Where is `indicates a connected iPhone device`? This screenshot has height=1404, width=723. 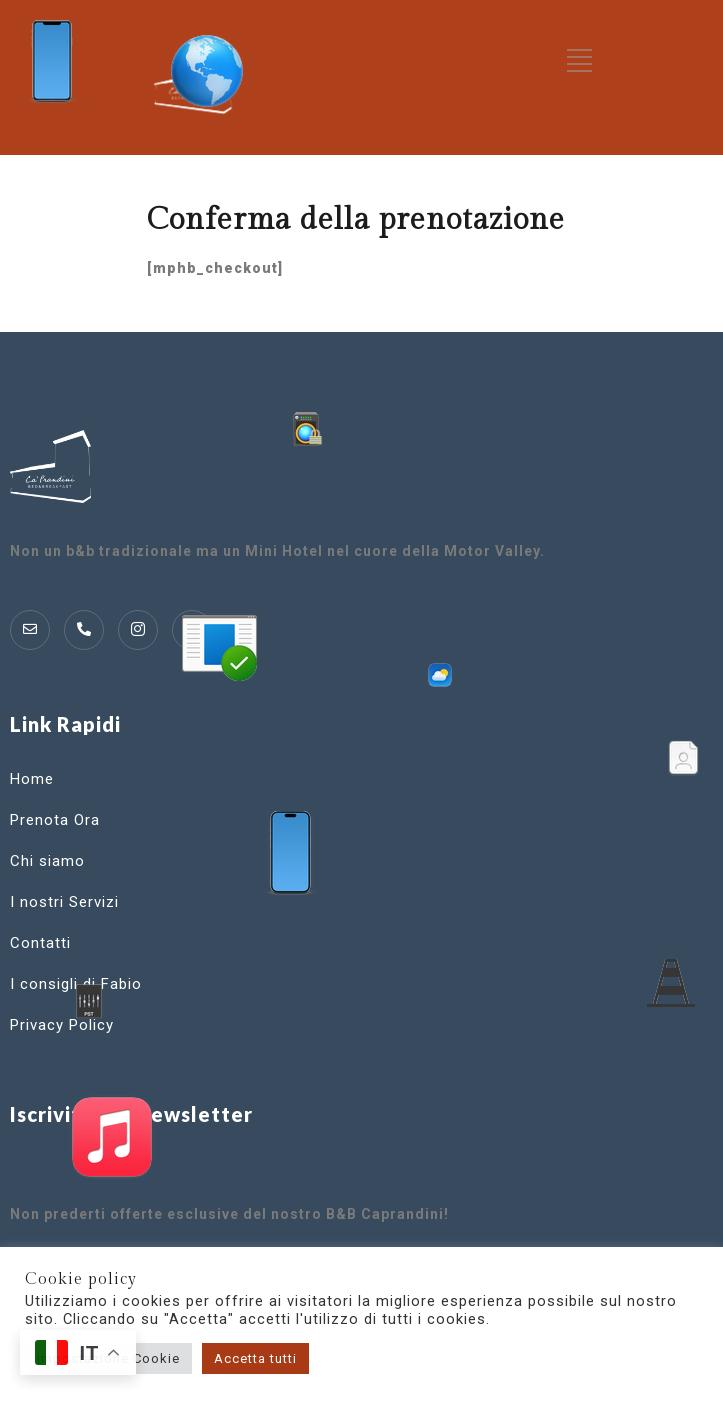 indicates a connected iPhone device is located at coordinates (290, 853).